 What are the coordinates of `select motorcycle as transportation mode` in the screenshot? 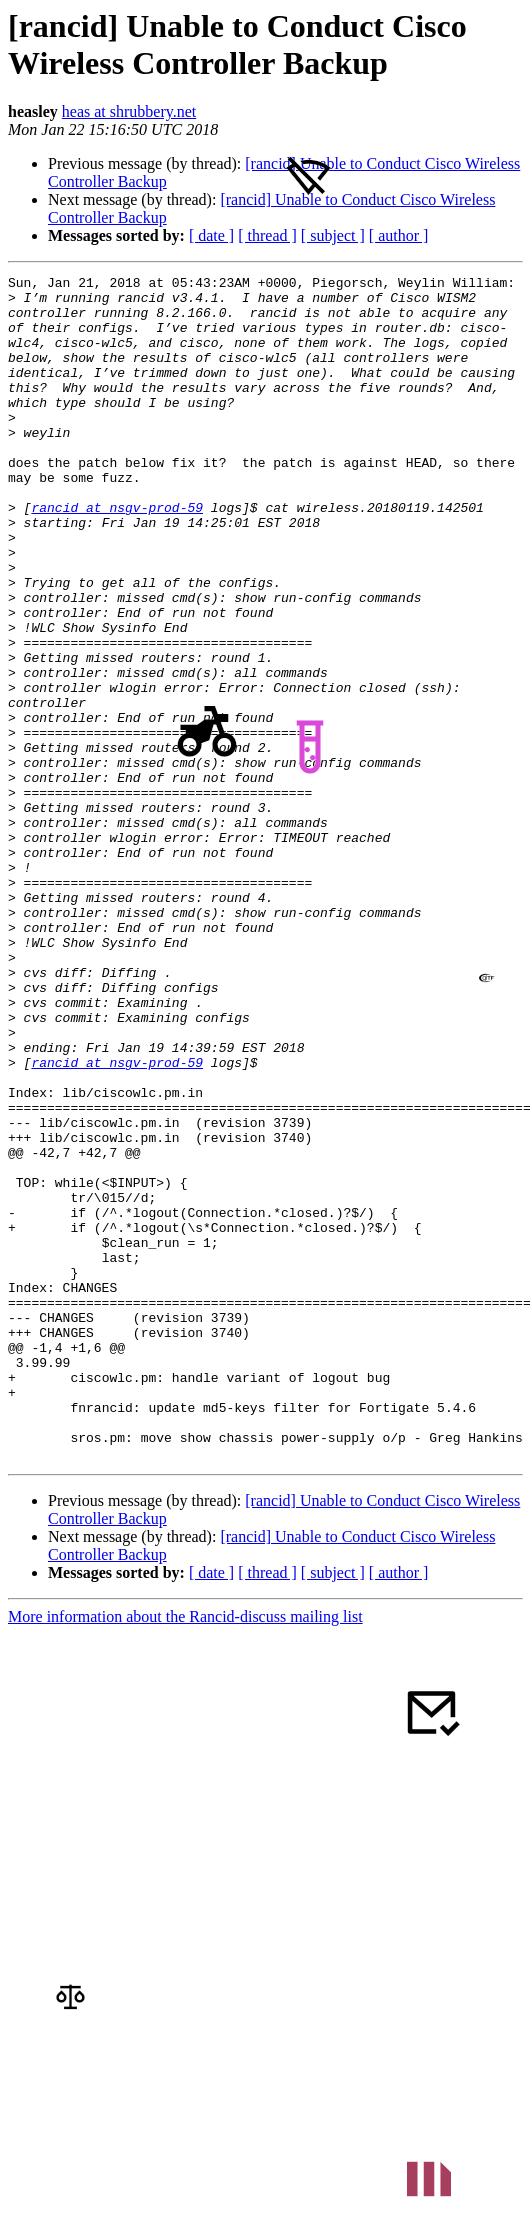 It's located at (207, 730).